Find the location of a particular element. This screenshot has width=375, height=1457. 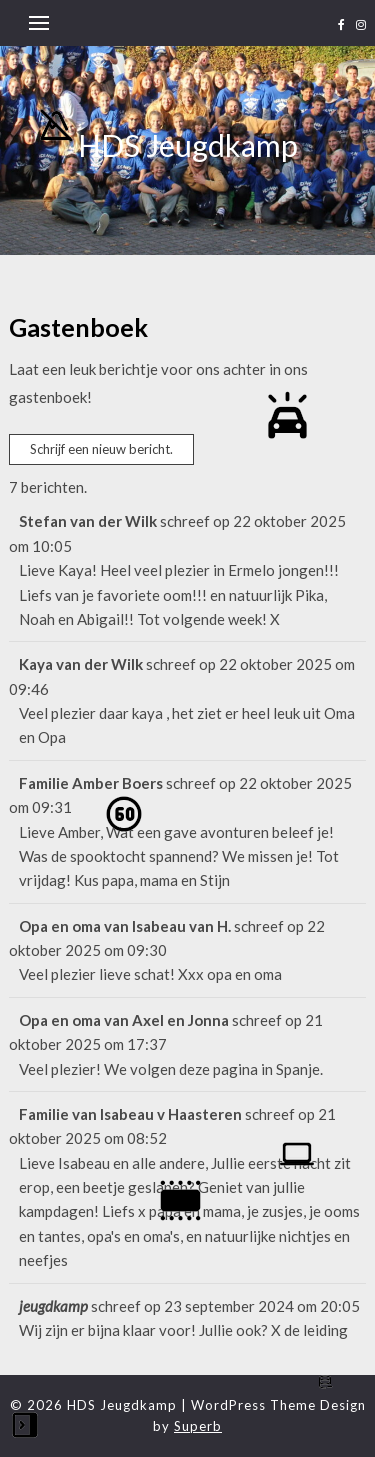

indicates vehicle is currently active or running is located at coordinates (287, 416).